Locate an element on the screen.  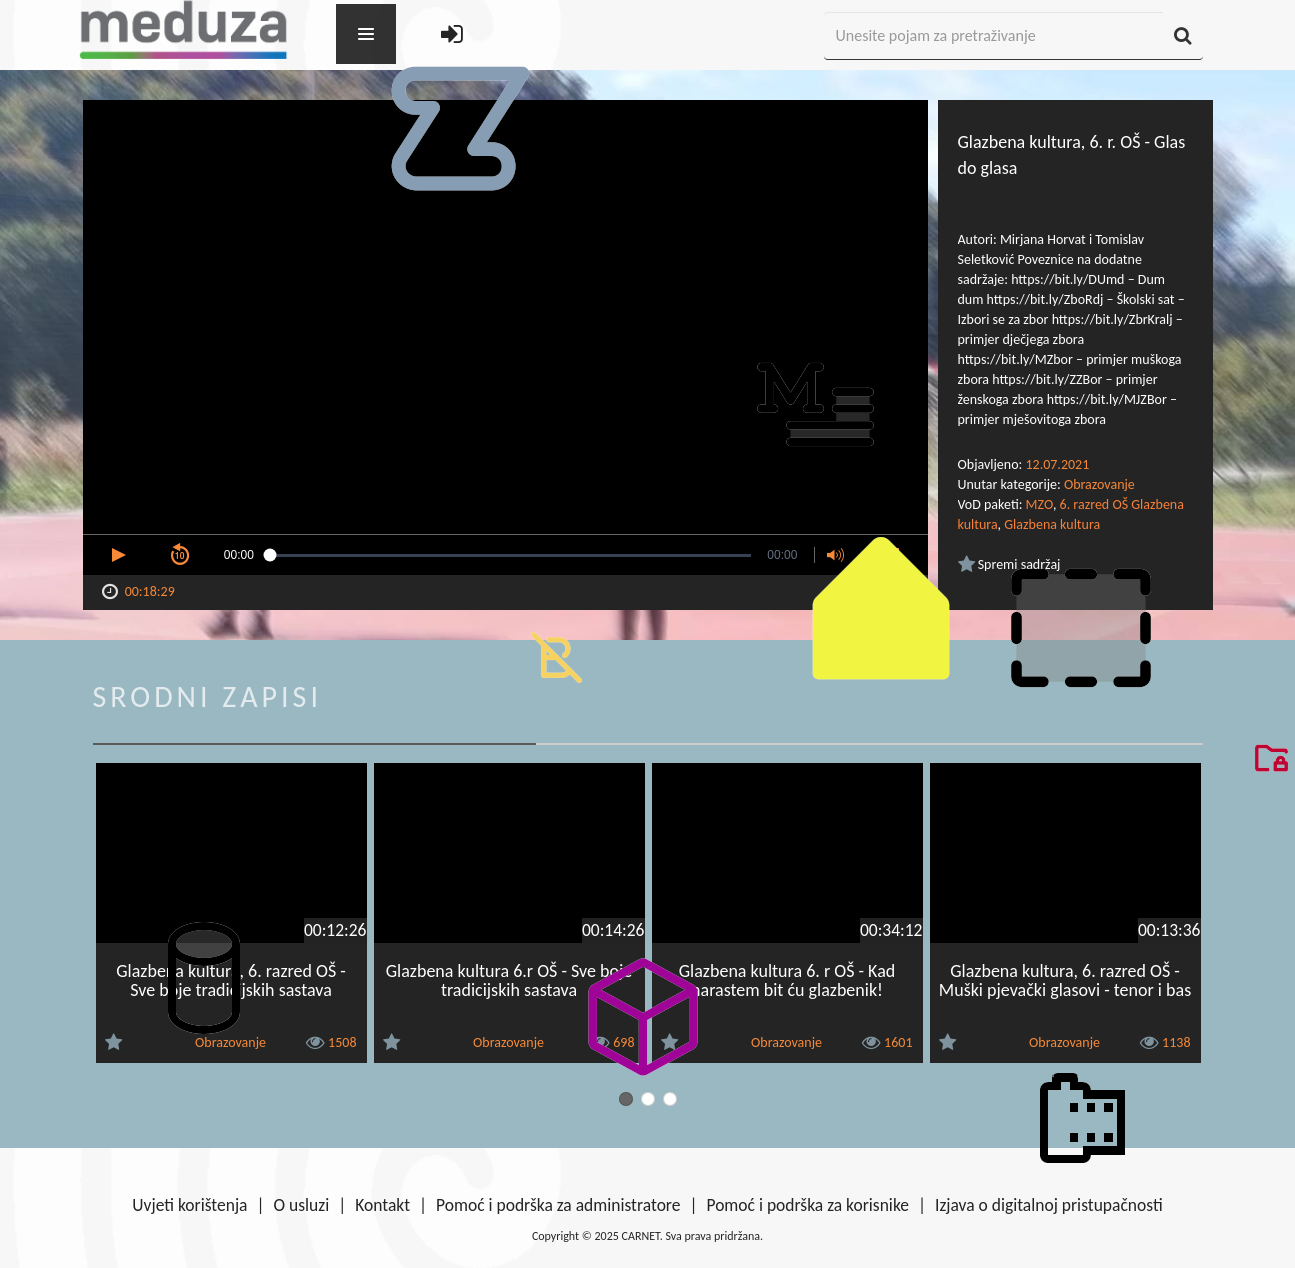
navigate to home screen is located at coordinates (881, 611).